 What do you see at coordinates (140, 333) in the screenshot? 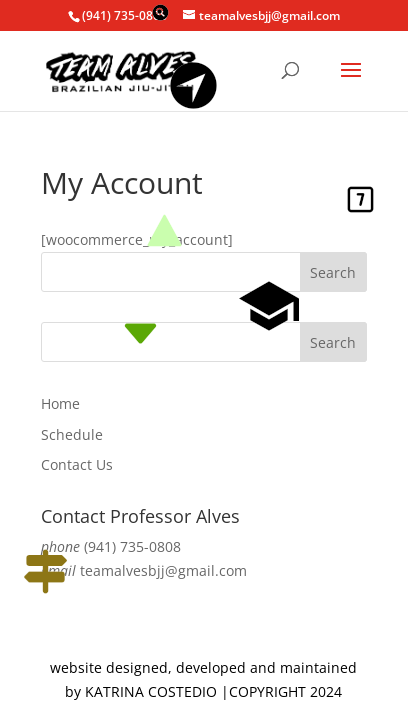
I see `expand a dropdown menu` at bounding box center [140, 333].